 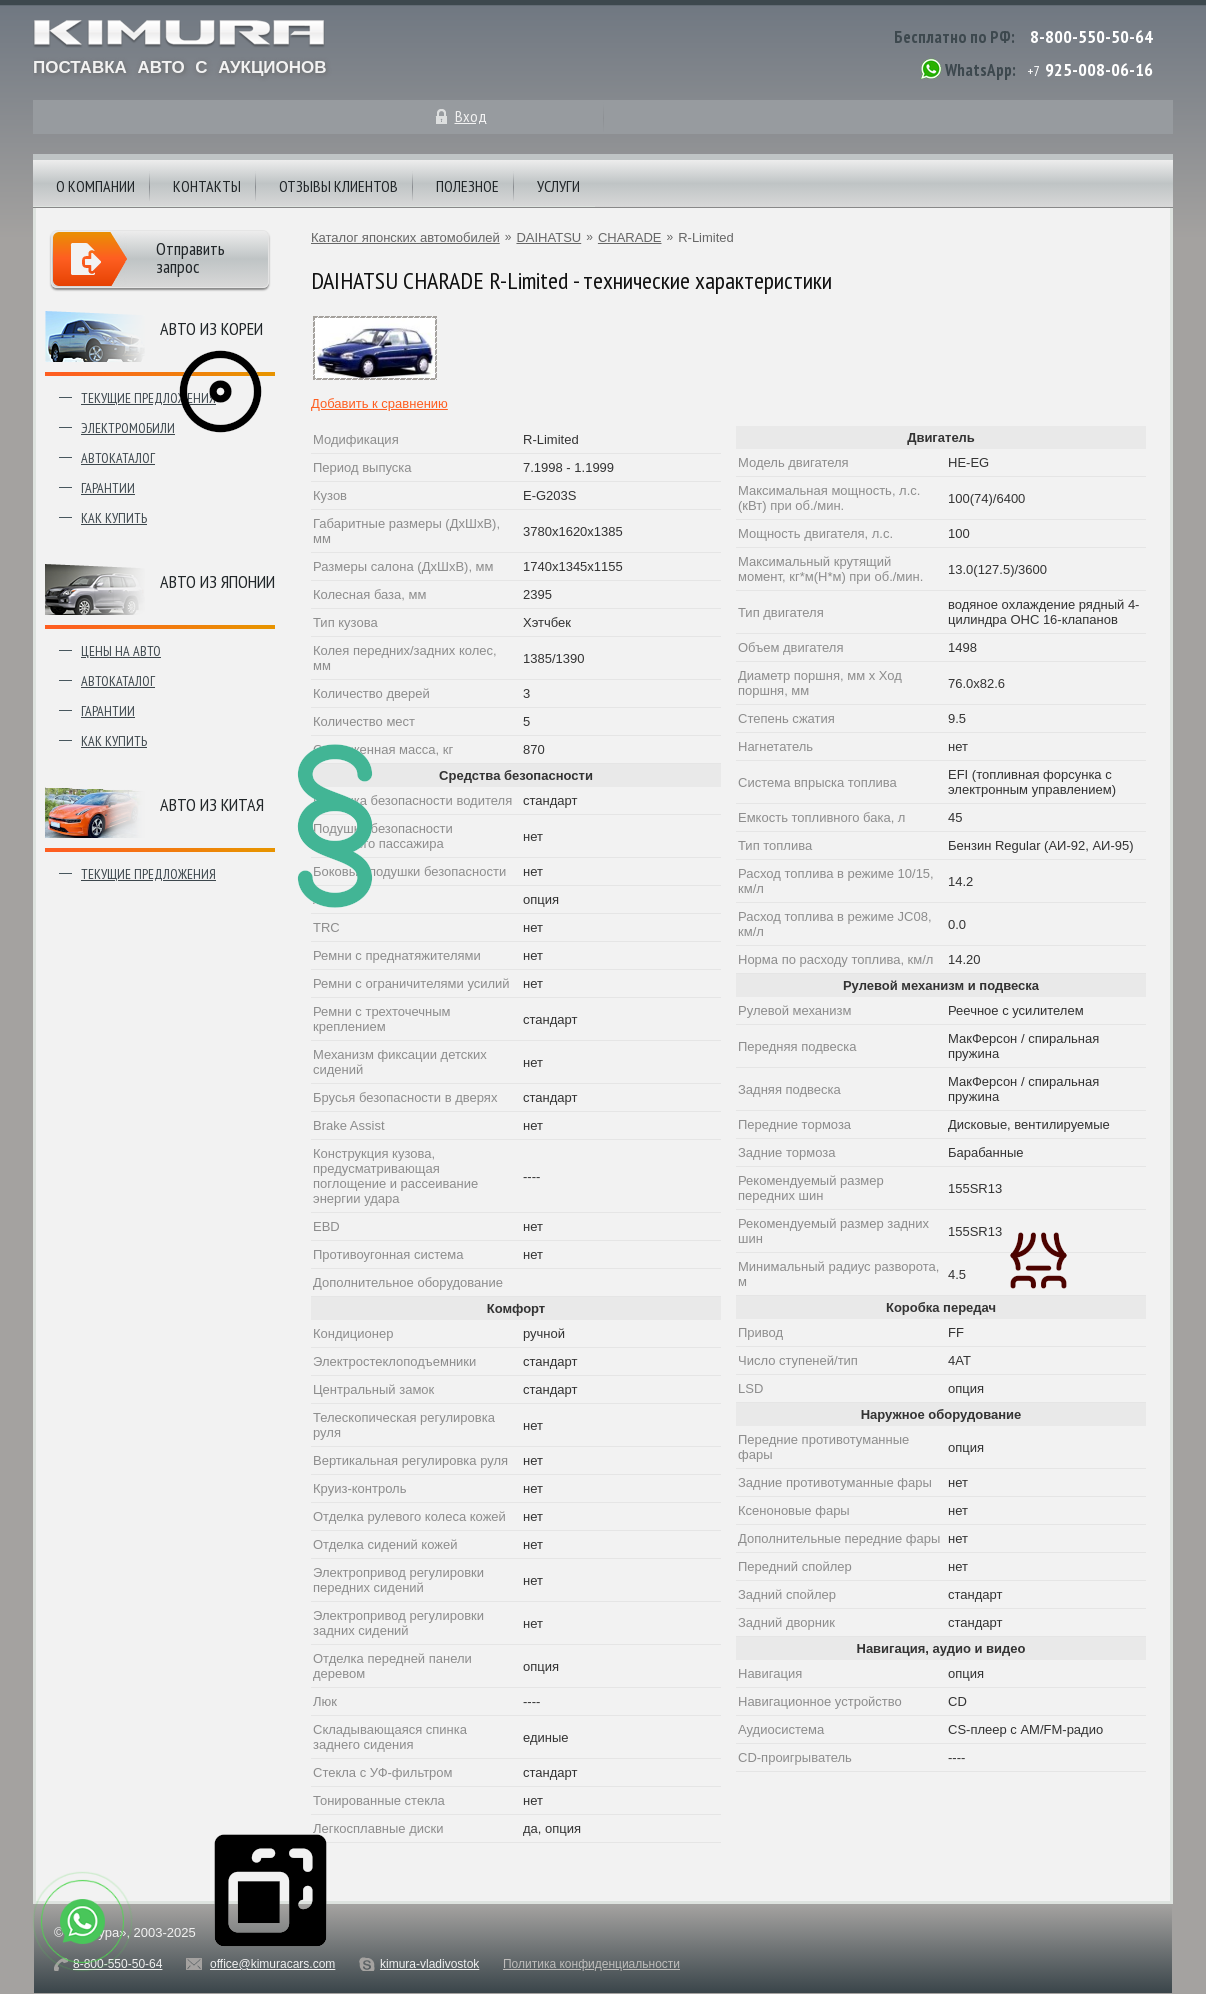 I want to click on access theater or cinema listings, so click(x=1038, y=1260).